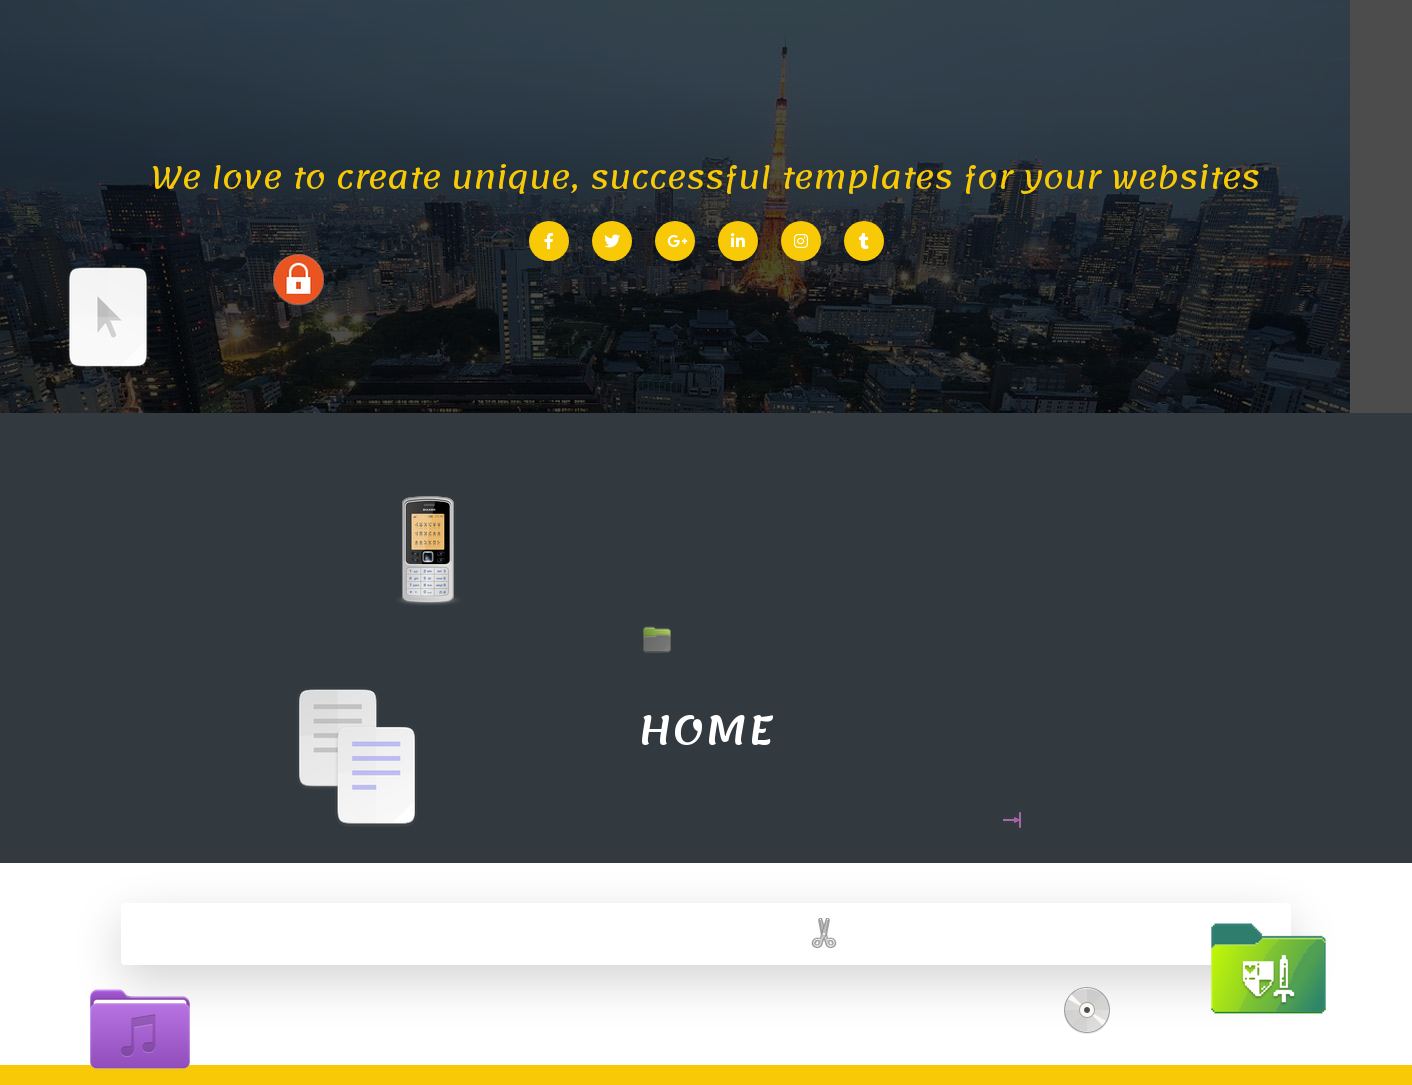 The height and width of the screenshot is (1085, 1412). What do you see at coordinates (298, 279) in the screenshot?
I see `brightness settings are locked` at bounding box center [298, 279].